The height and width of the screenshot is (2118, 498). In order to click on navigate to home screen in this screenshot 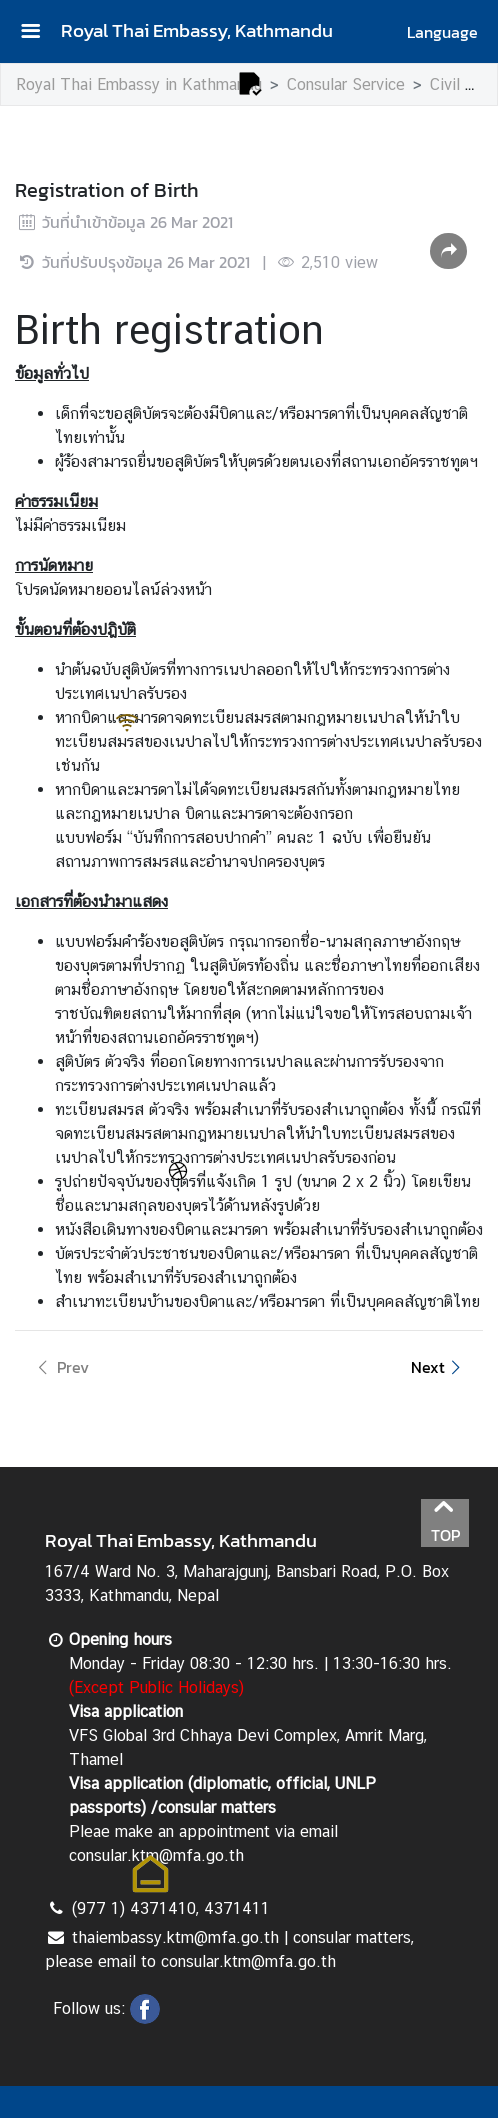, I will do `click(150, 1874)`.